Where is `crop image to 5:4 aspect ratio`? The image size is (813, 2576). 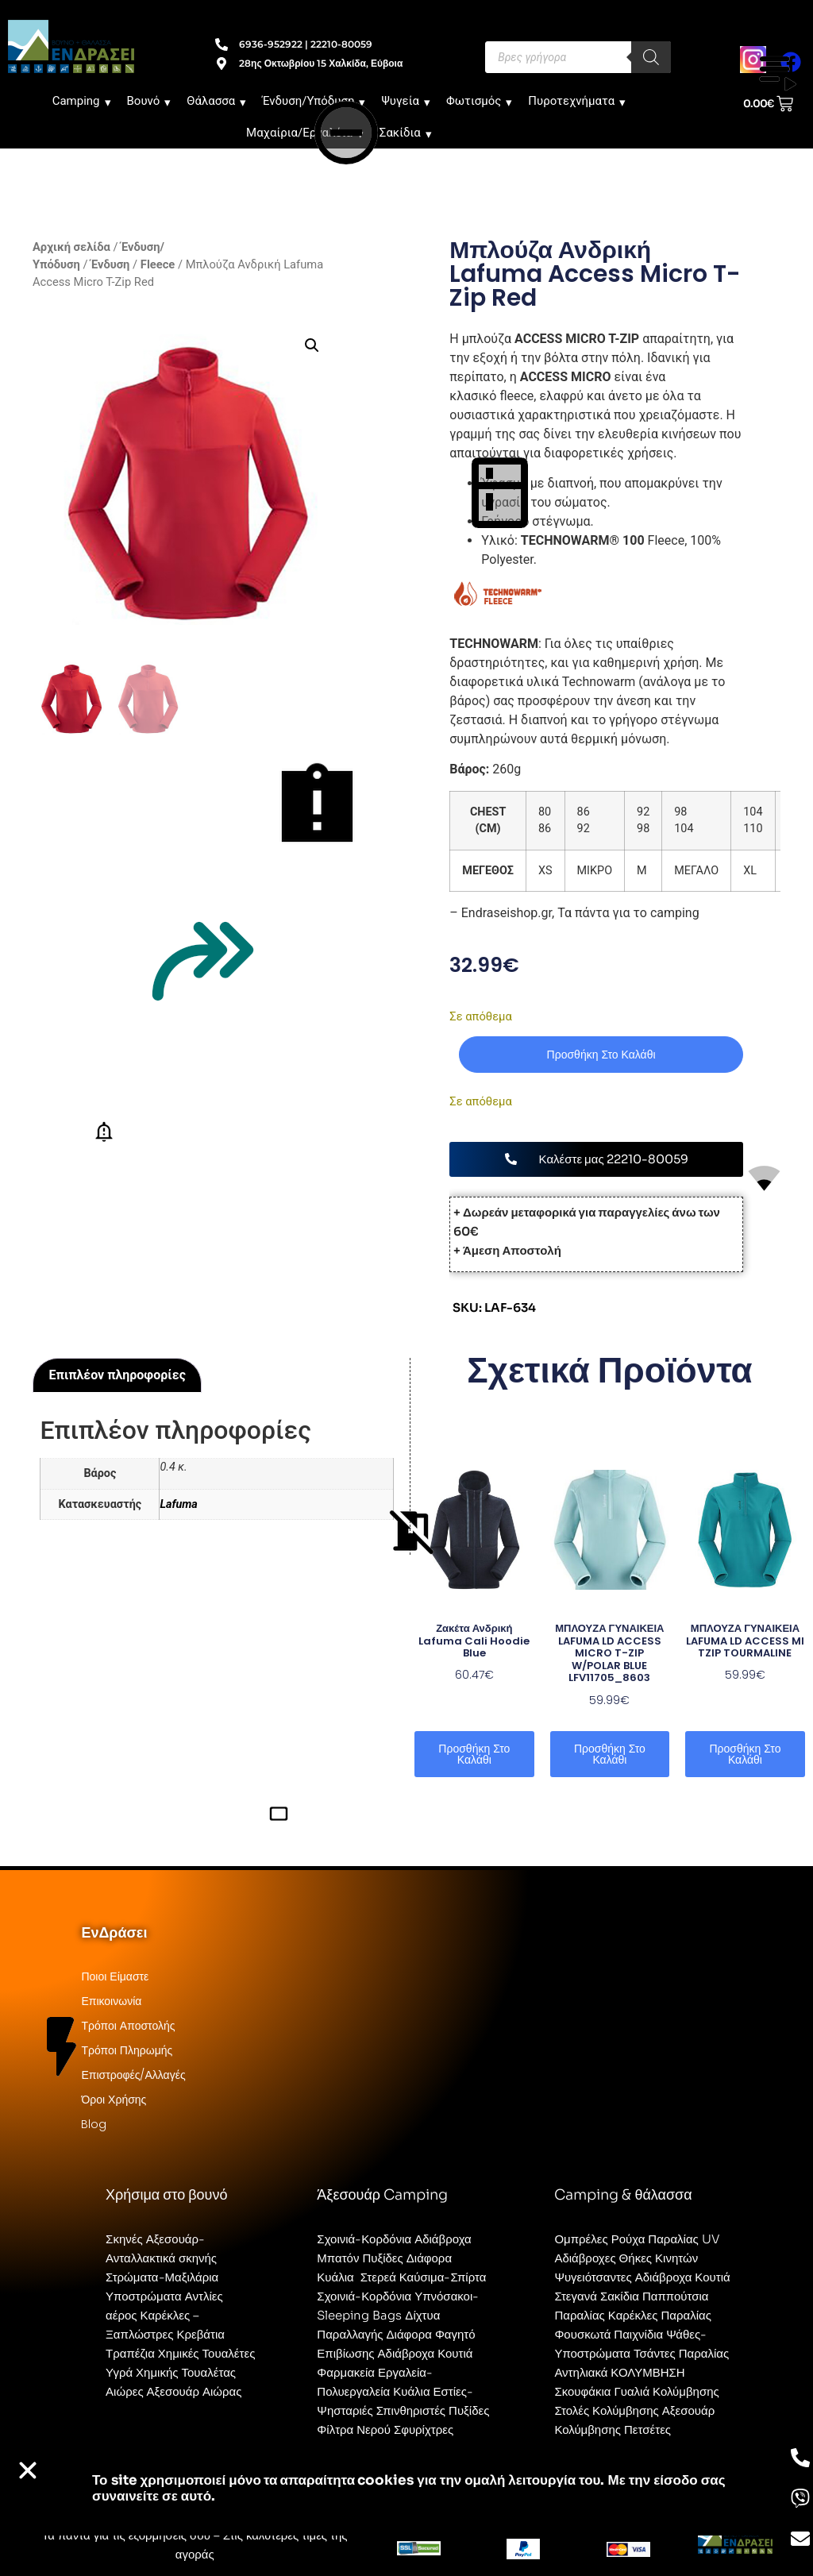
crop image to 5:4 aspect ratio is located at coordinates (279, 1814).